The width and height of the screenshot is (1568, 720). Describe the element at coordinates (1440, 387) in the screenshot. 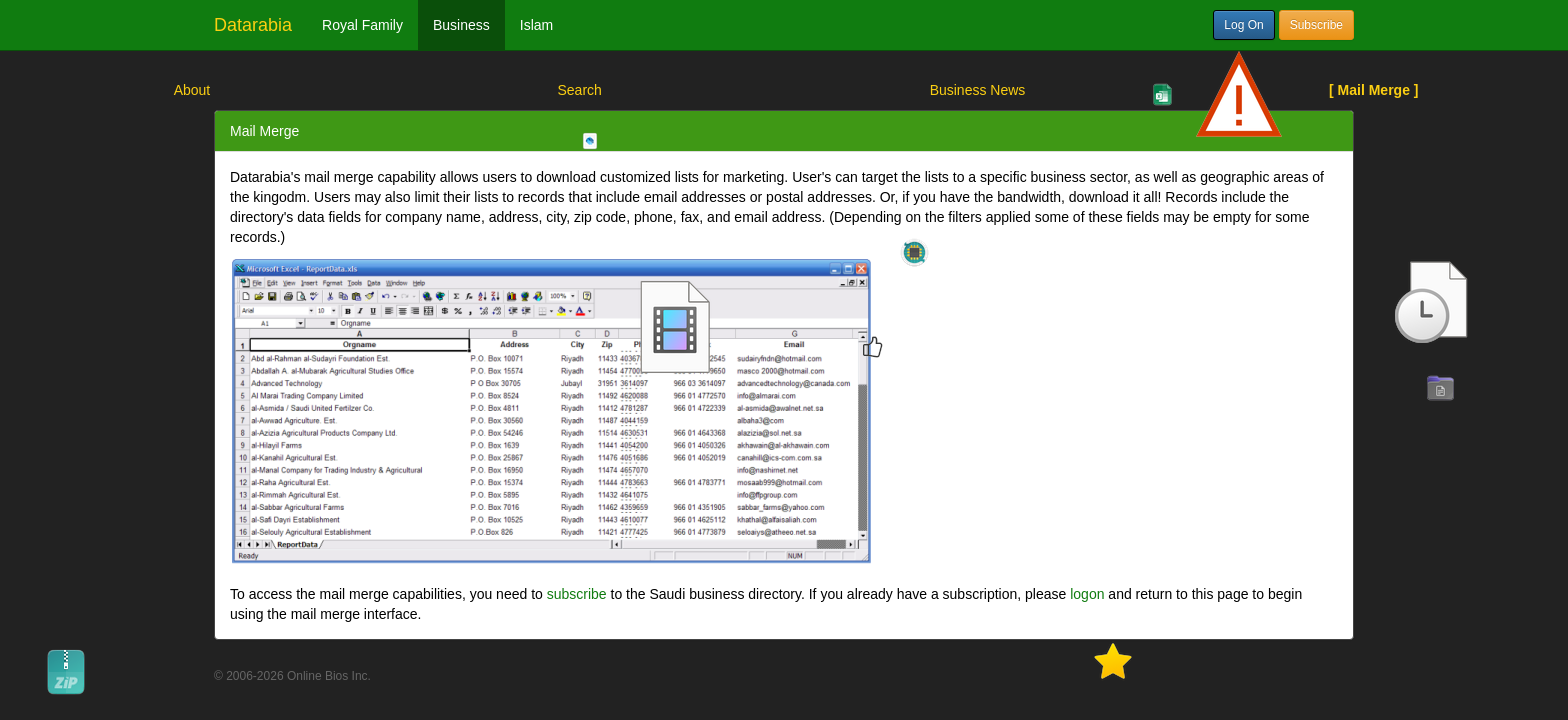

I see `open your documents folder` at that location.